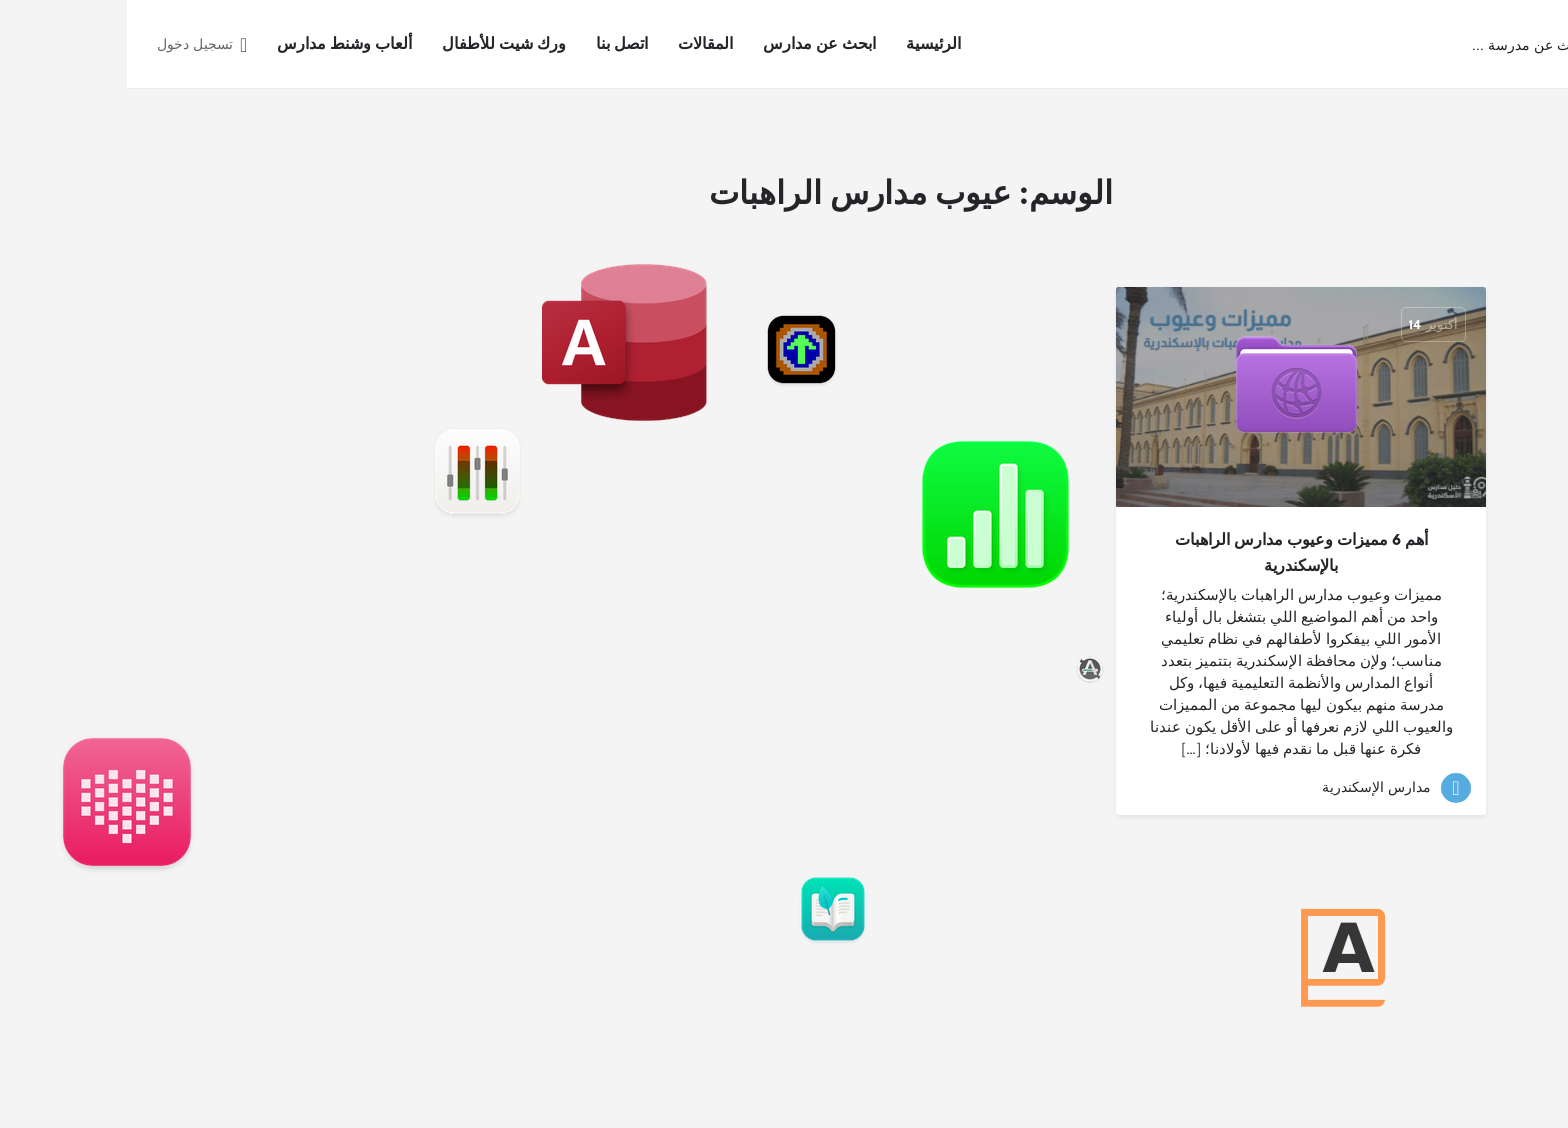 The width and height of the screenshot is (1568, 1128). I want to click on open vvave music player app, so click(127, 802).